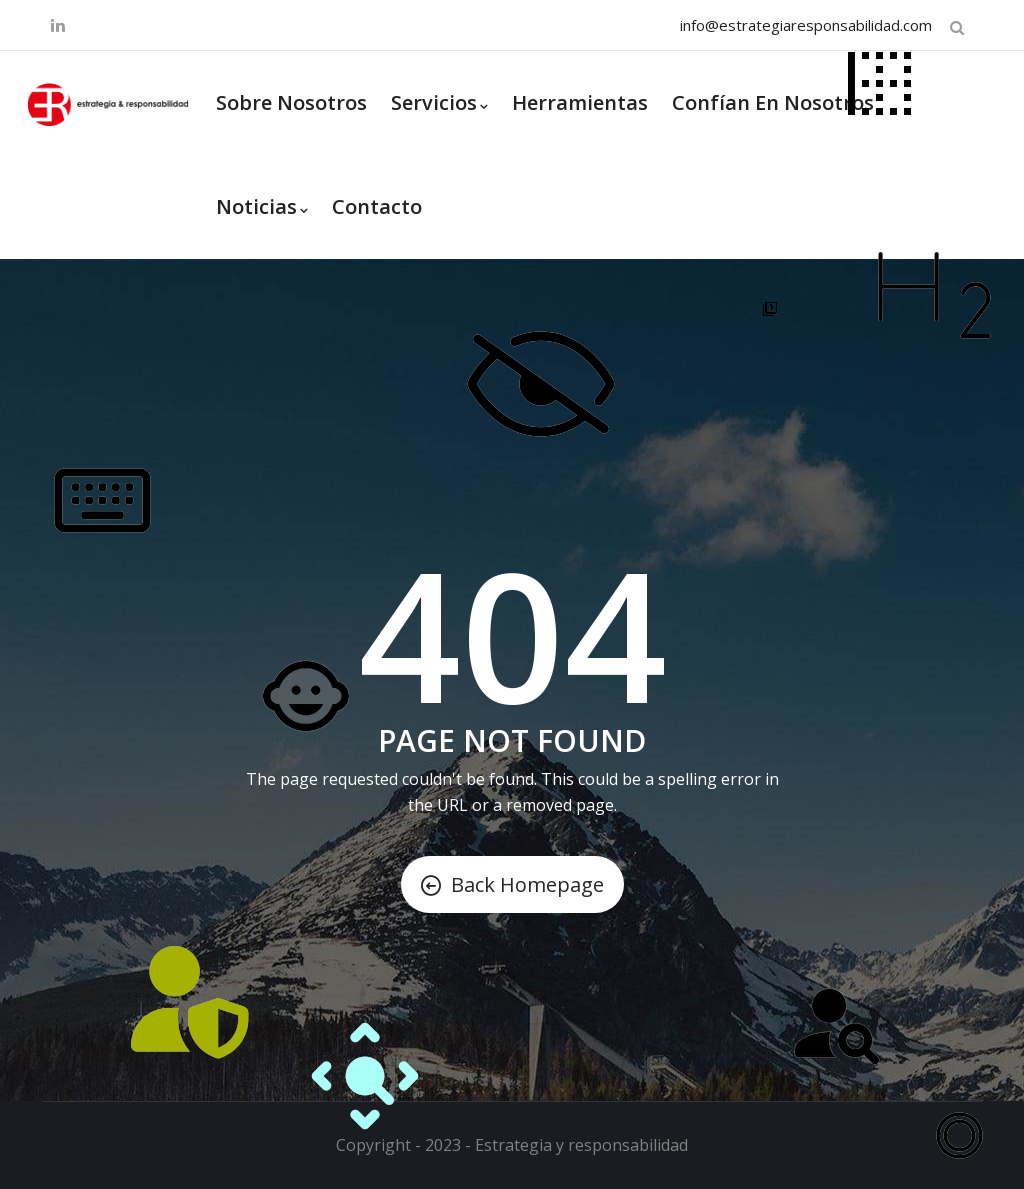 The height and width of the screenshot is (1189, 1024). Describe the element at coordinates (770, 309) in the screenshot. I see `indicates first item in a numbered series or gallery` at that location.